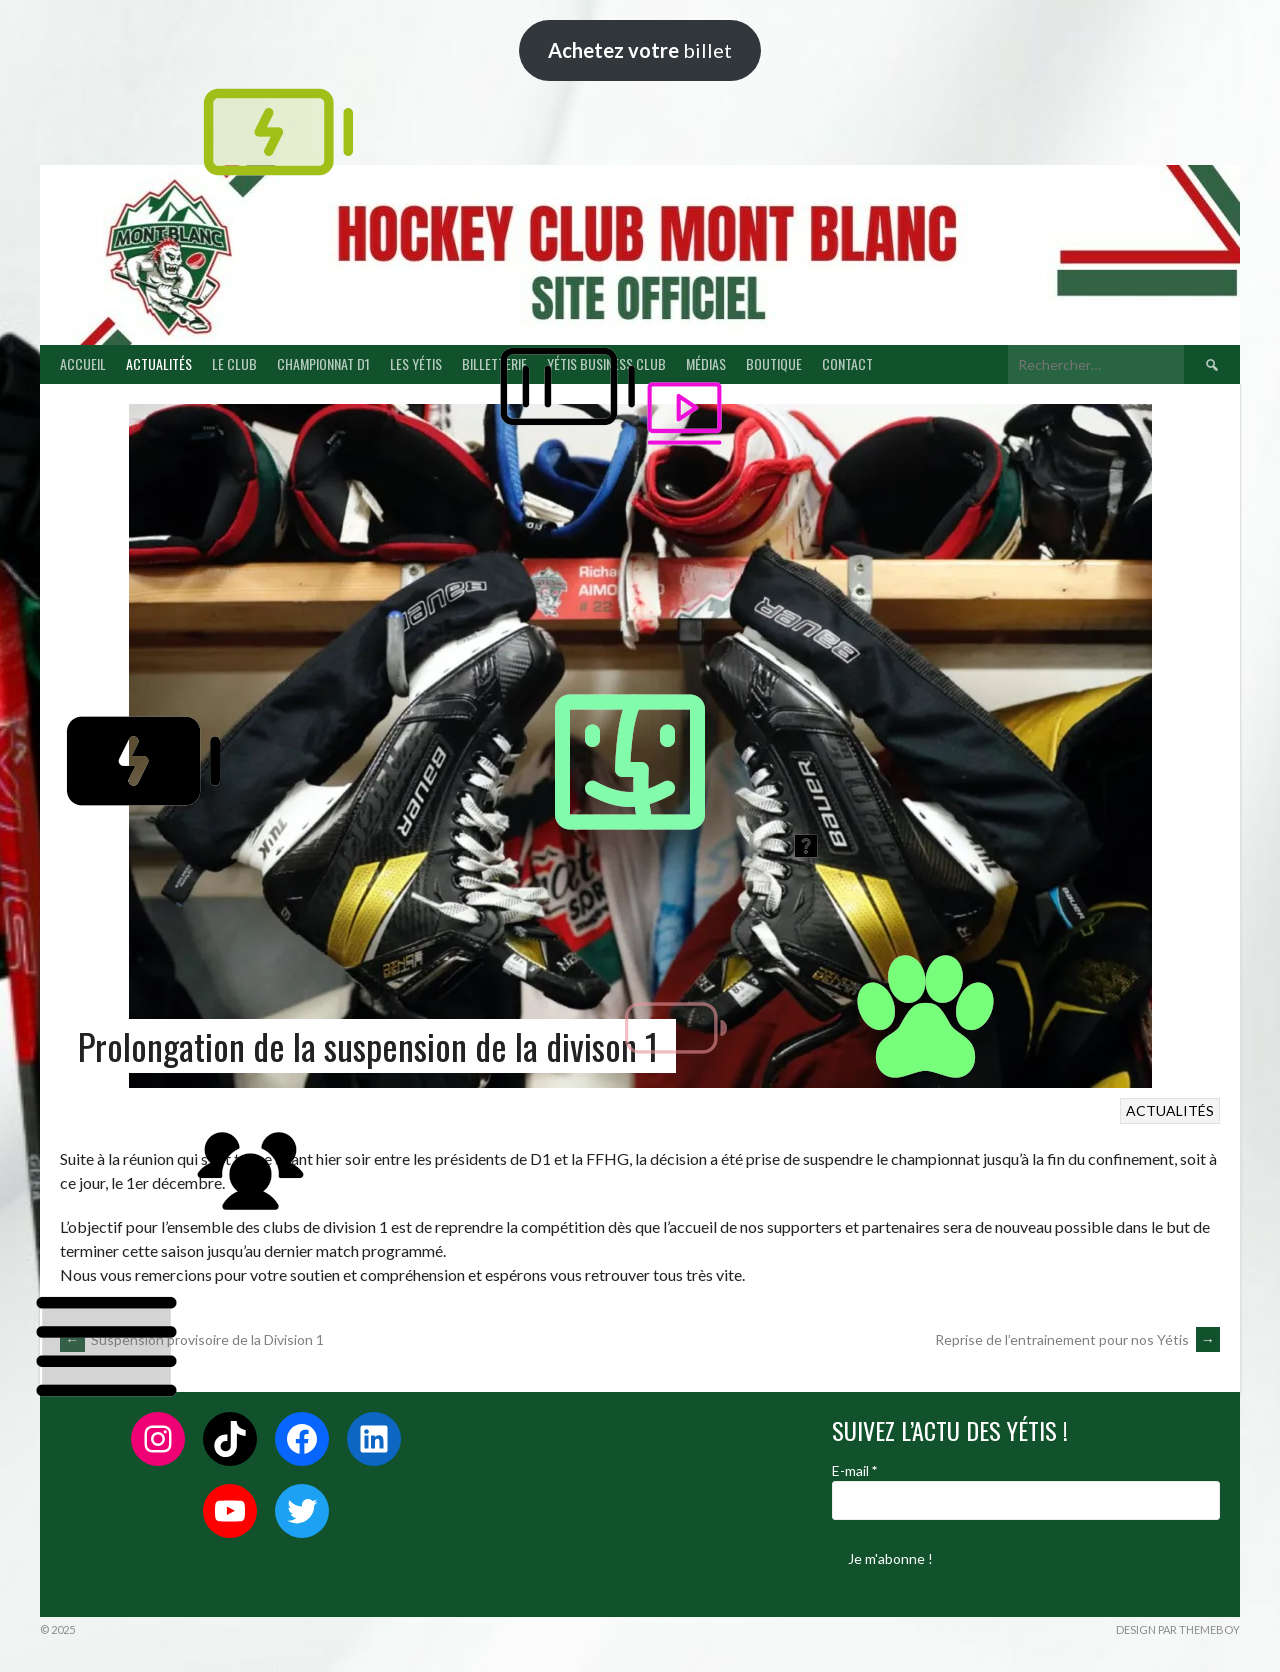 This screenshot has height=1672, width=1280. Describe the element at coordinates (630, 762) in the screenshot. I see `open finder app on mac` at that location.